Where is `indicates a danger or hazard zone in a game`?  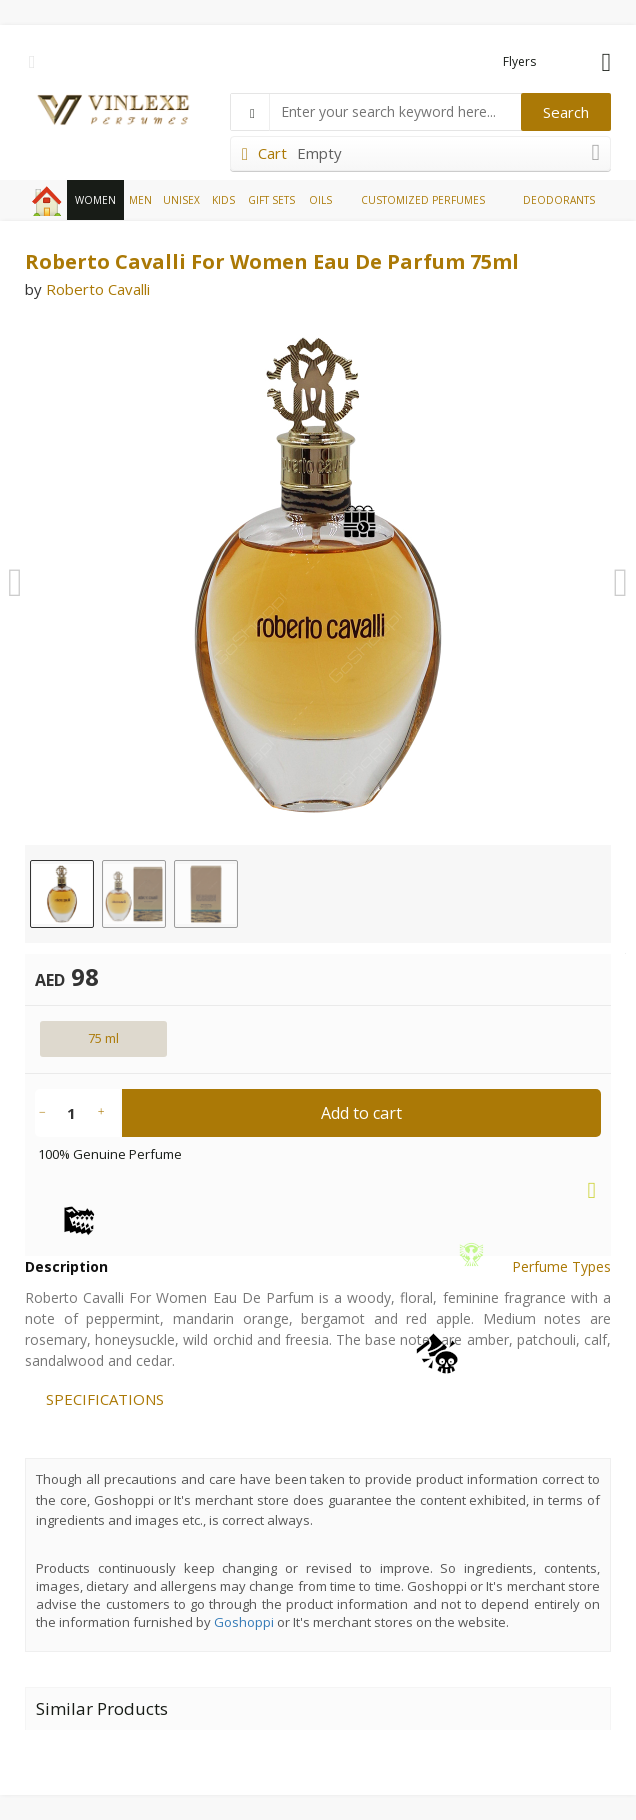
indicates a danger or hazard zone in a game is located at coordinates (79, 1221).